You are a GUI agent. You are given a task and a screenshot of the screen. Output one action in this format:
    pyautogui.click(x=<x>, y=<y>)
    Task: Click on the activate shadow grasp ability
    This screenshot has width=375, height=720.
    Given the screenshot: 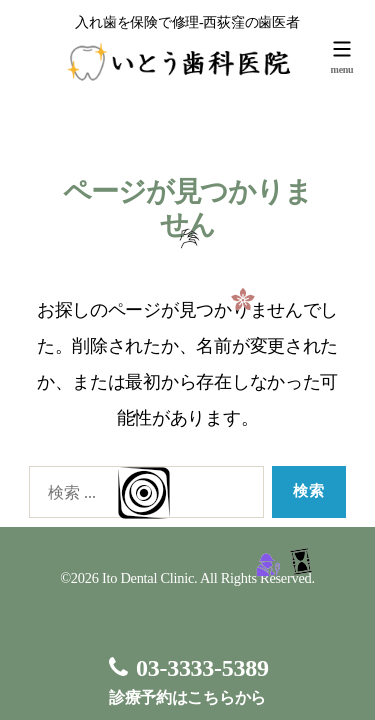 What is the action you would take?
    pyautogui.click(x=189, y=238)
    